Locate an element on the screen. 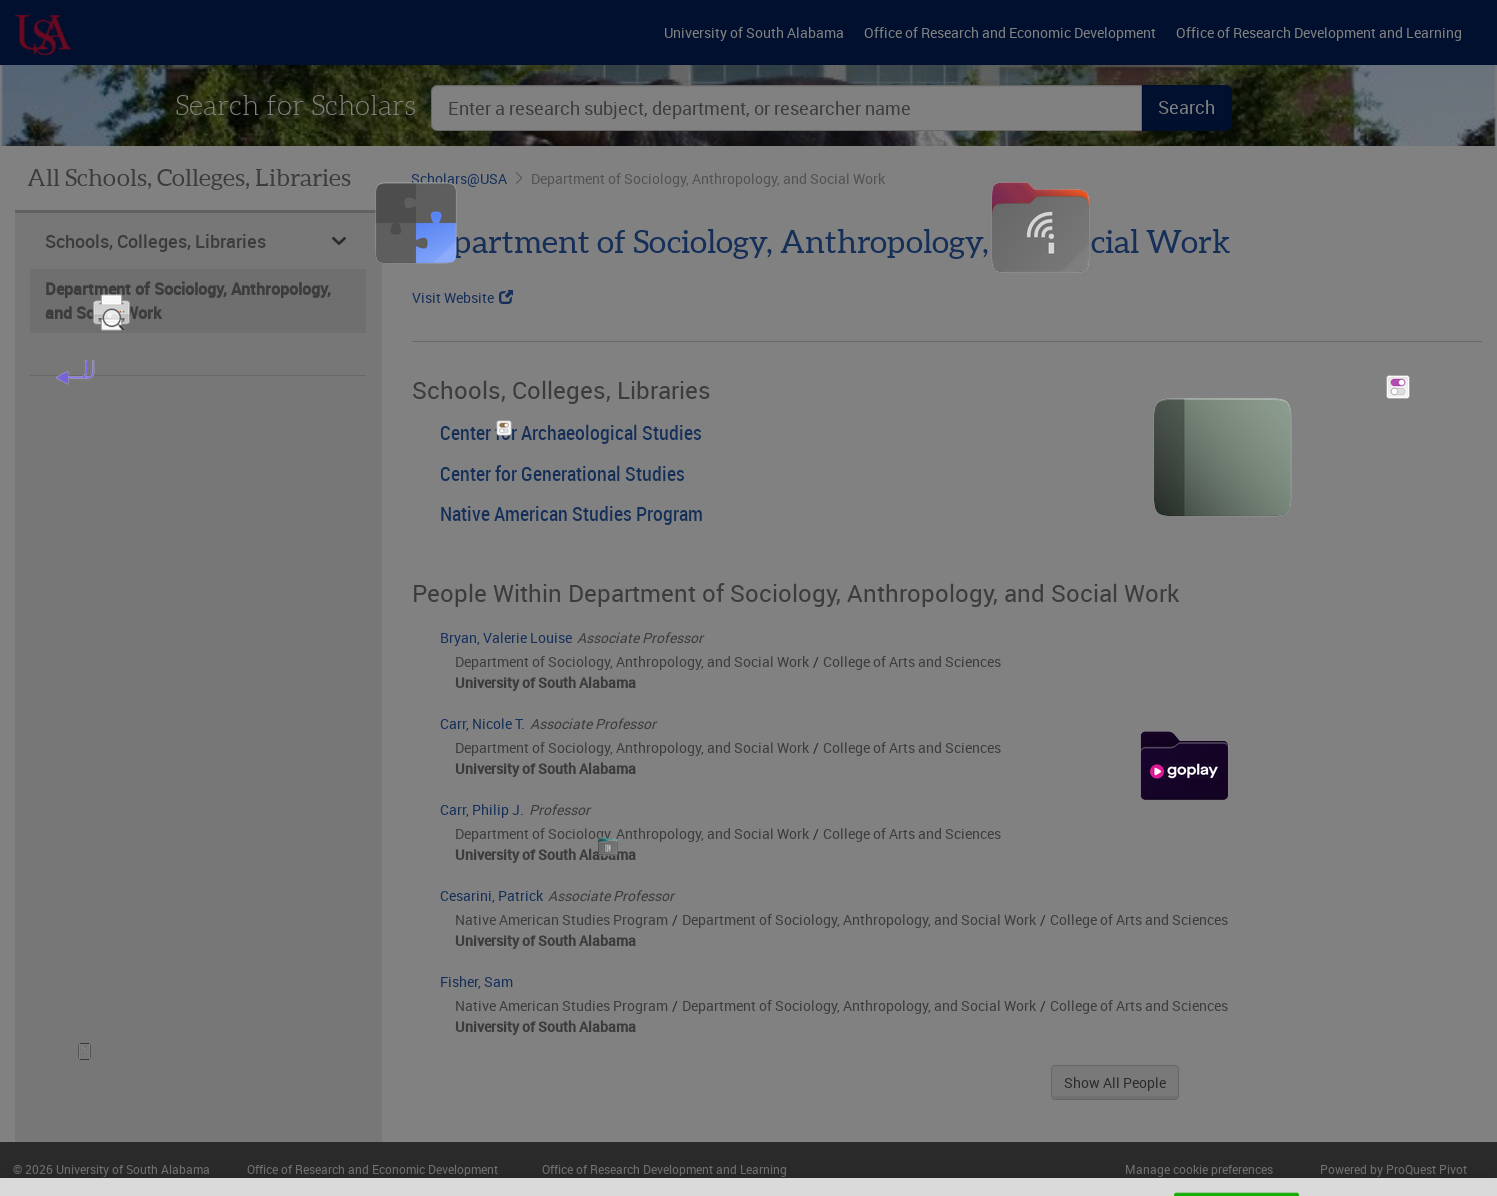 This screenshot has height=1196, width=1497. add or manage bluetooth plugins is located at coordinates (416, 223).